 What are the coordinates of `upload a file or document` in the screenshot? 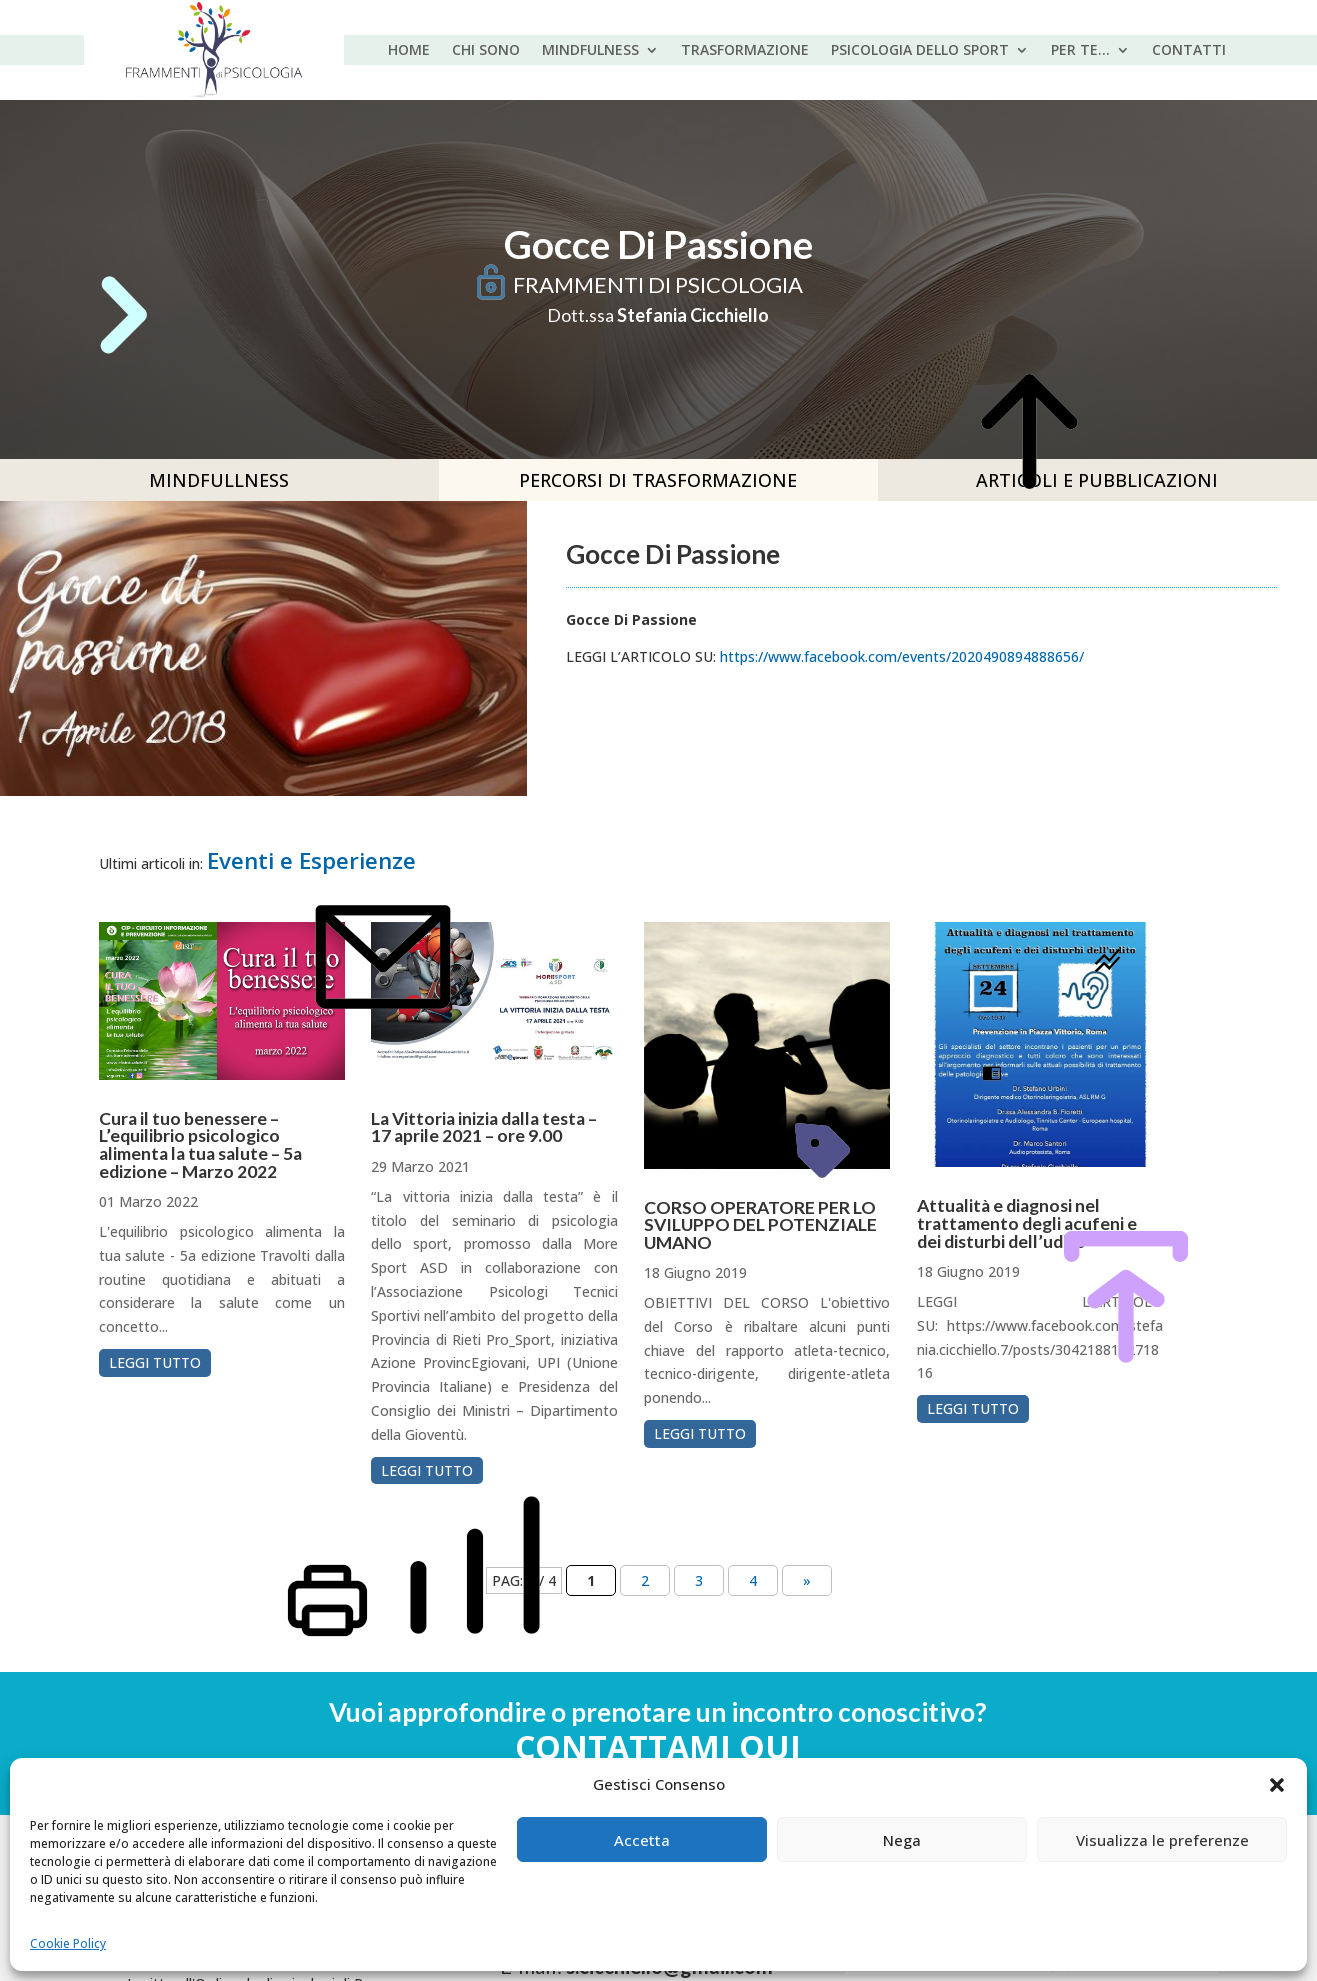 It's located at (1126, 1293).